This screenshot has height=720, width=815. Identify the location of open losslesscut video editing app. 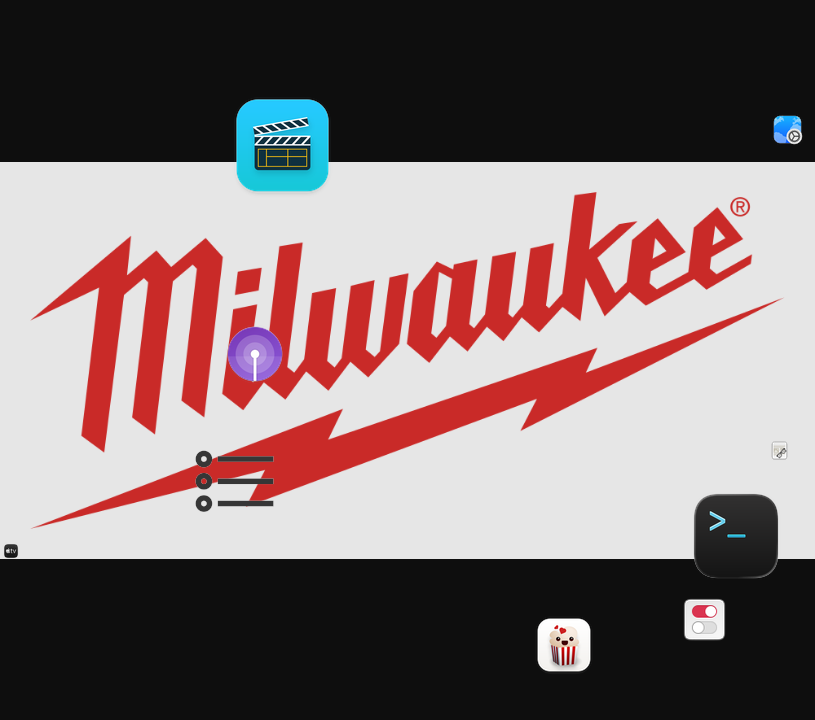
(282, 145).